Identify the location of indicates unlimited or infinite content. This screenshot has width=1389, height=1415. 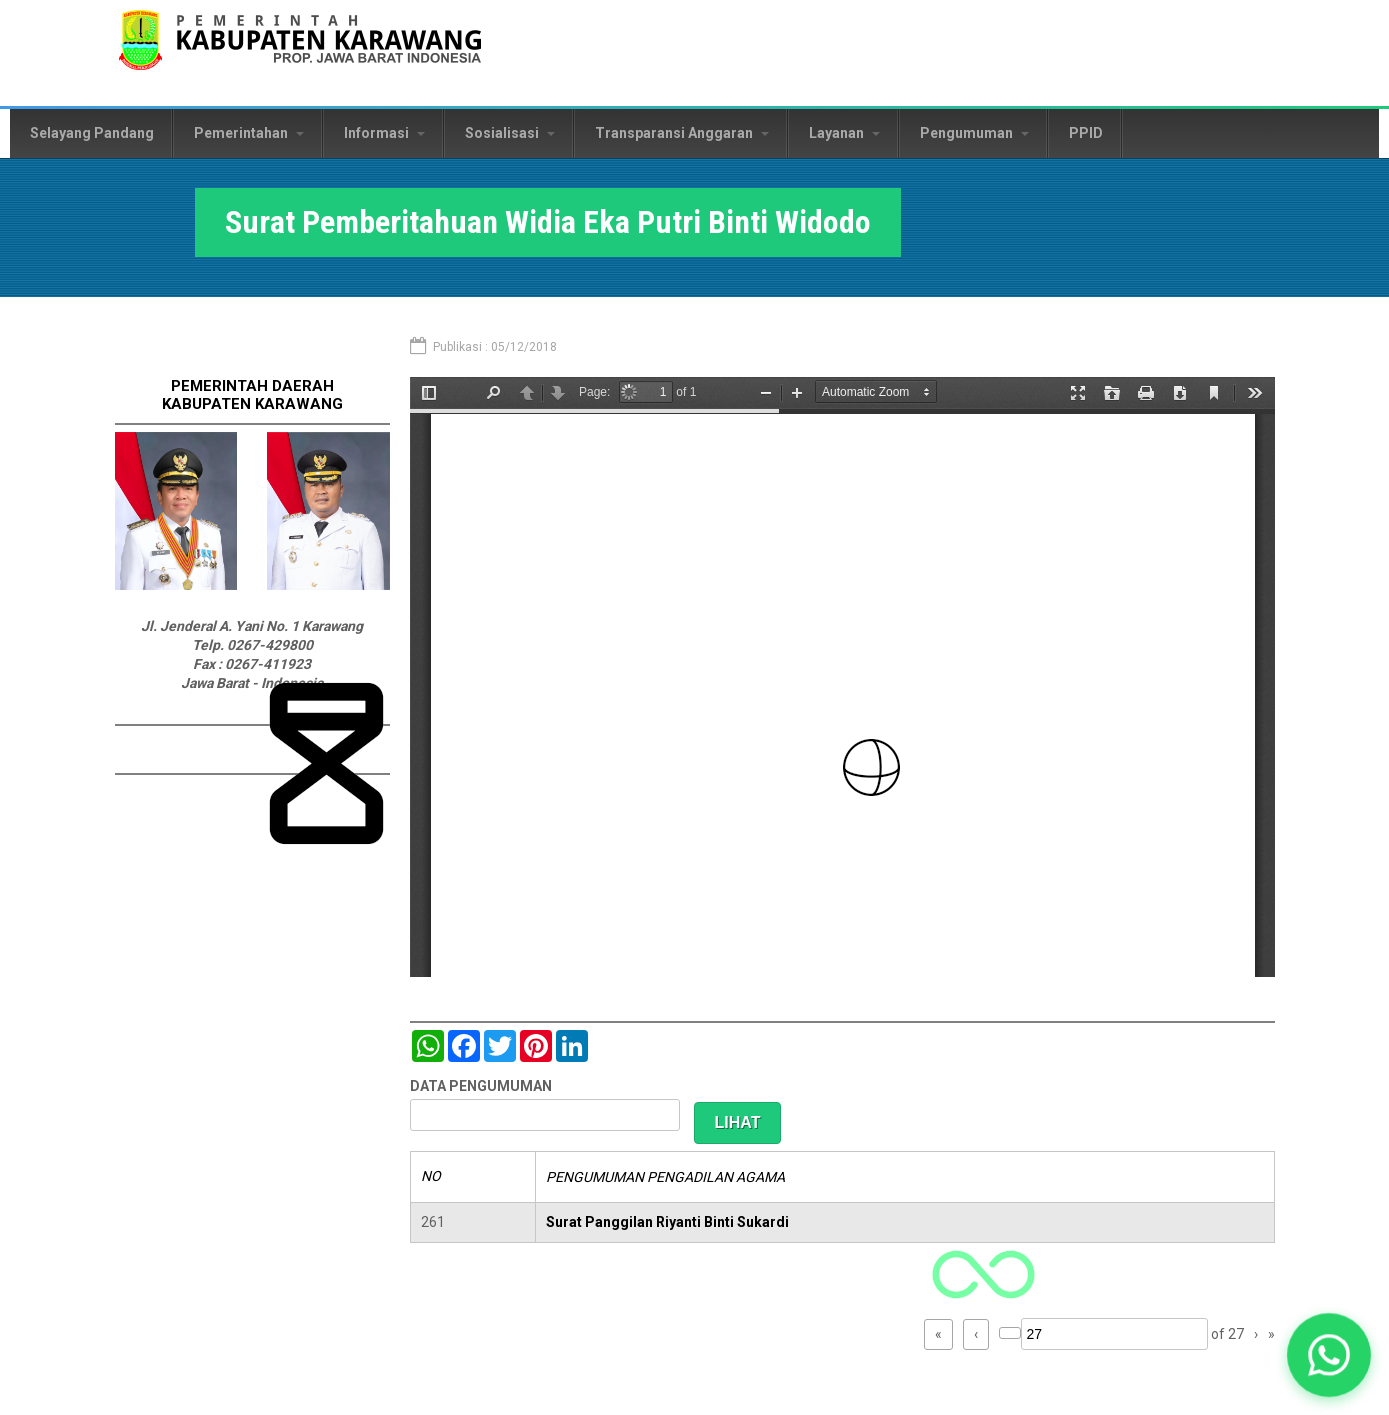
(983, 1274).